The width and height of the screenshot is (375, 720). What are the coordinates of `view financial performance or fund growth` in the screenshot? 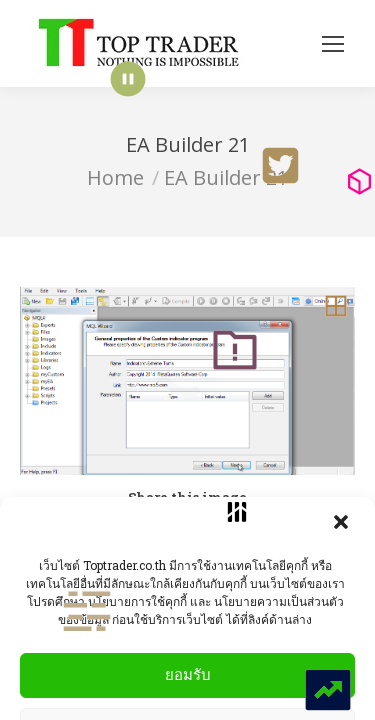 It's located at (328, 690).